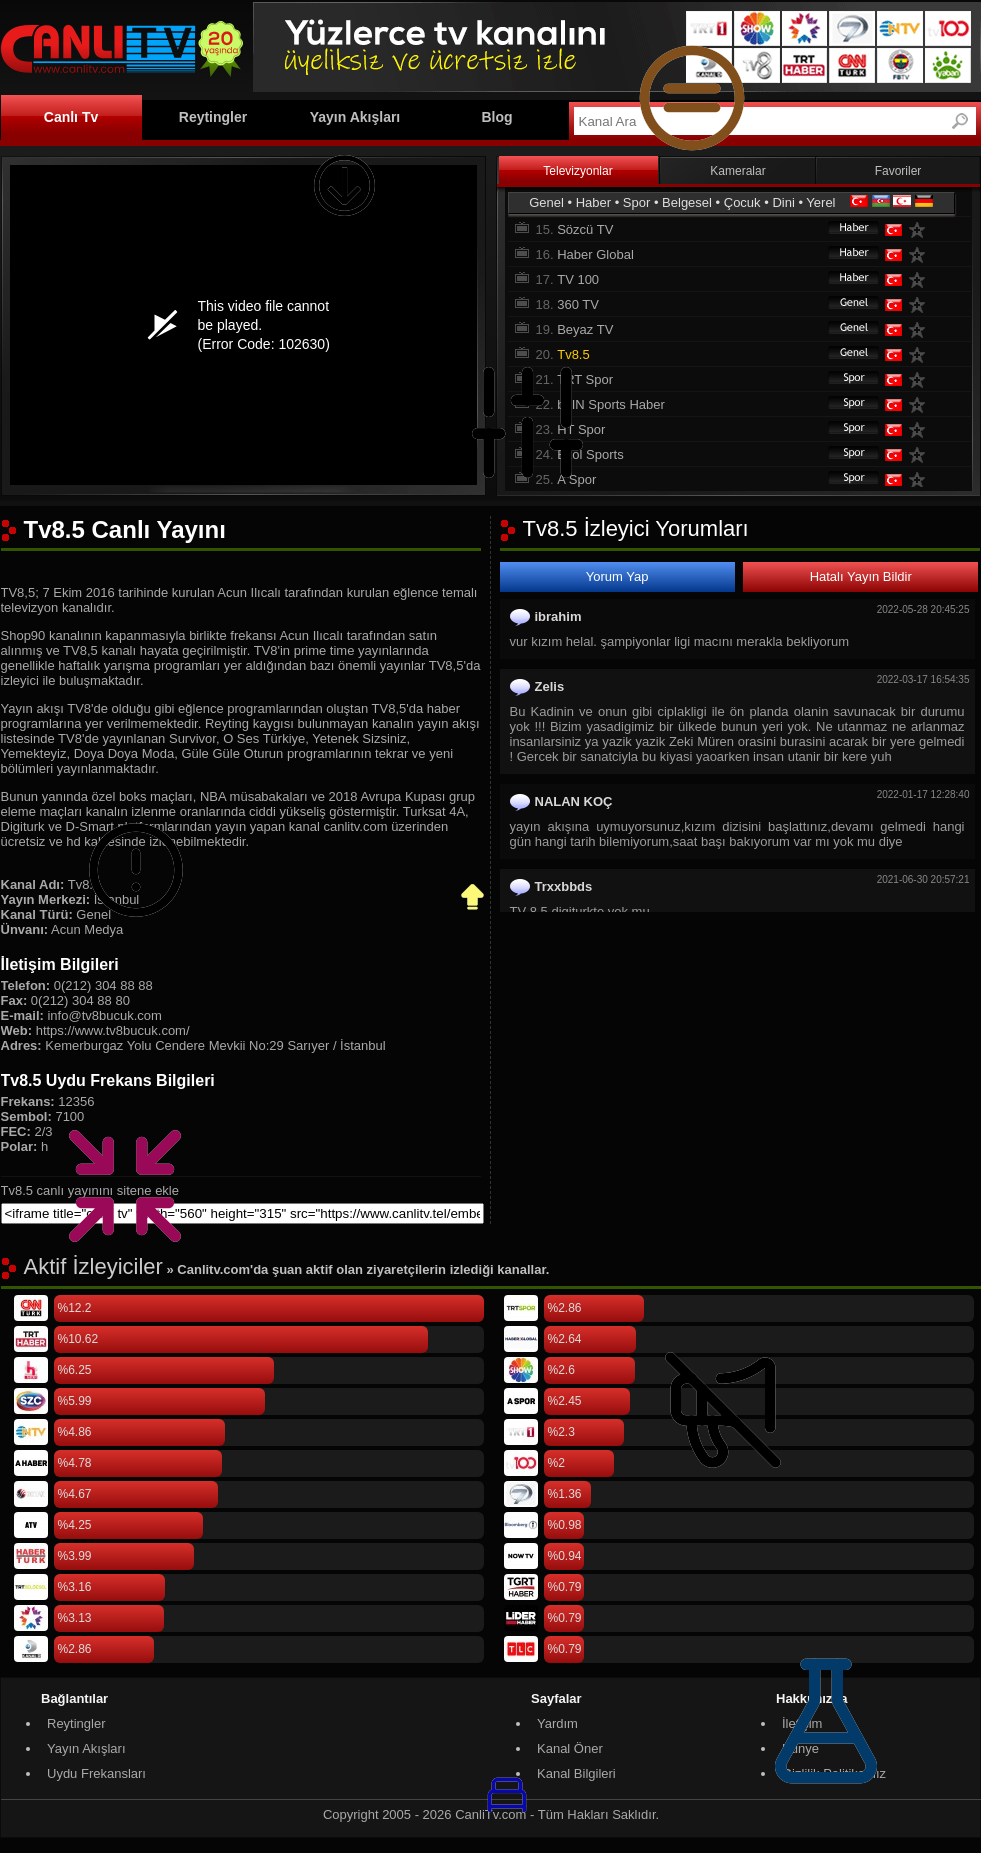 This screenshot has height=1853, width=981. What do you see at coordinates (344, 185) in the screenshot?
I see `download a file or resource` at bounding box center [344, 185].